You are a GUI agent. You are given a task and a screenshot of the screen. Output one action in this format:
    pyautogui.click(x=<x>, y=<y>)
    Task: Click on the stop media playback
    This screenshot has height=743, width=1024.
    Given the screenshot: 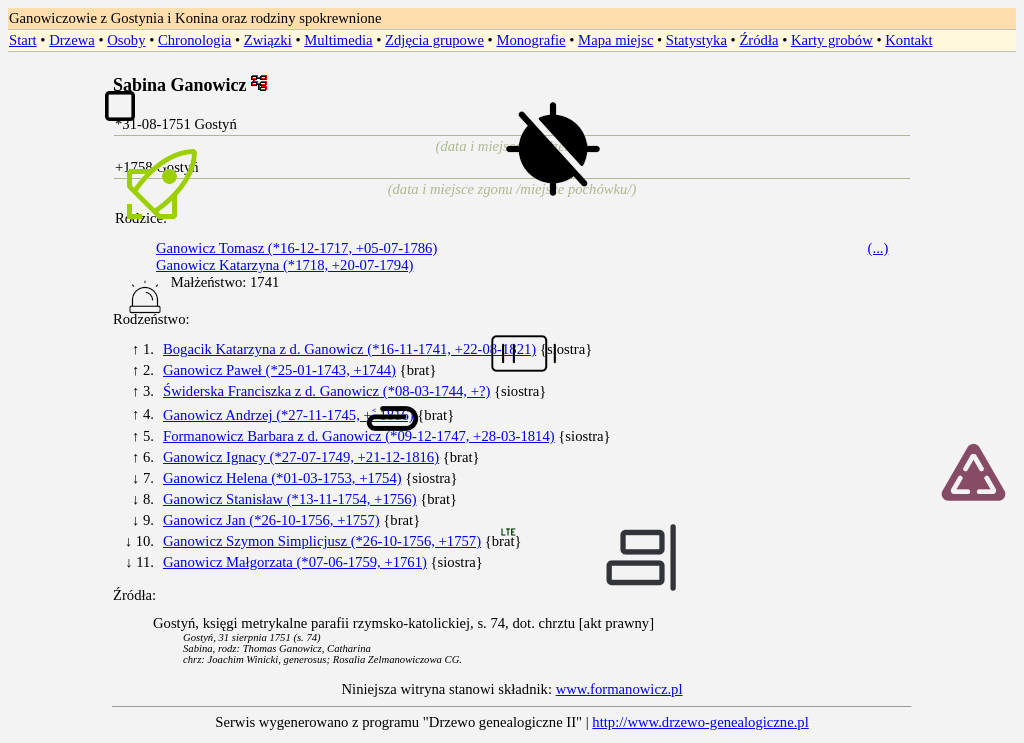 What is the action you would take?
    pyautogui.click(x=120, y=106)
    